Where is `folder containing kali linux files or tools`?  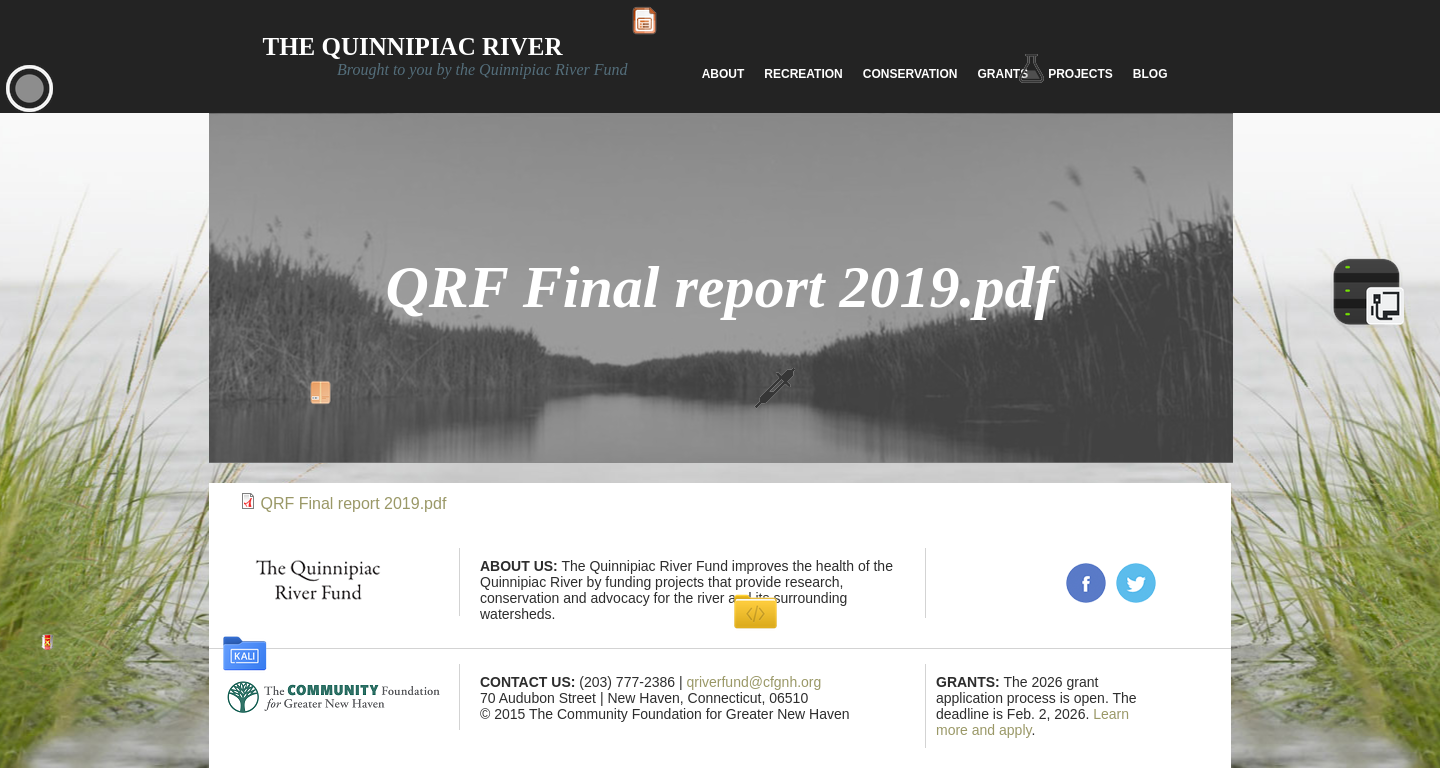
folder containing kali linux files or tools is located at coordinates (244, 654).